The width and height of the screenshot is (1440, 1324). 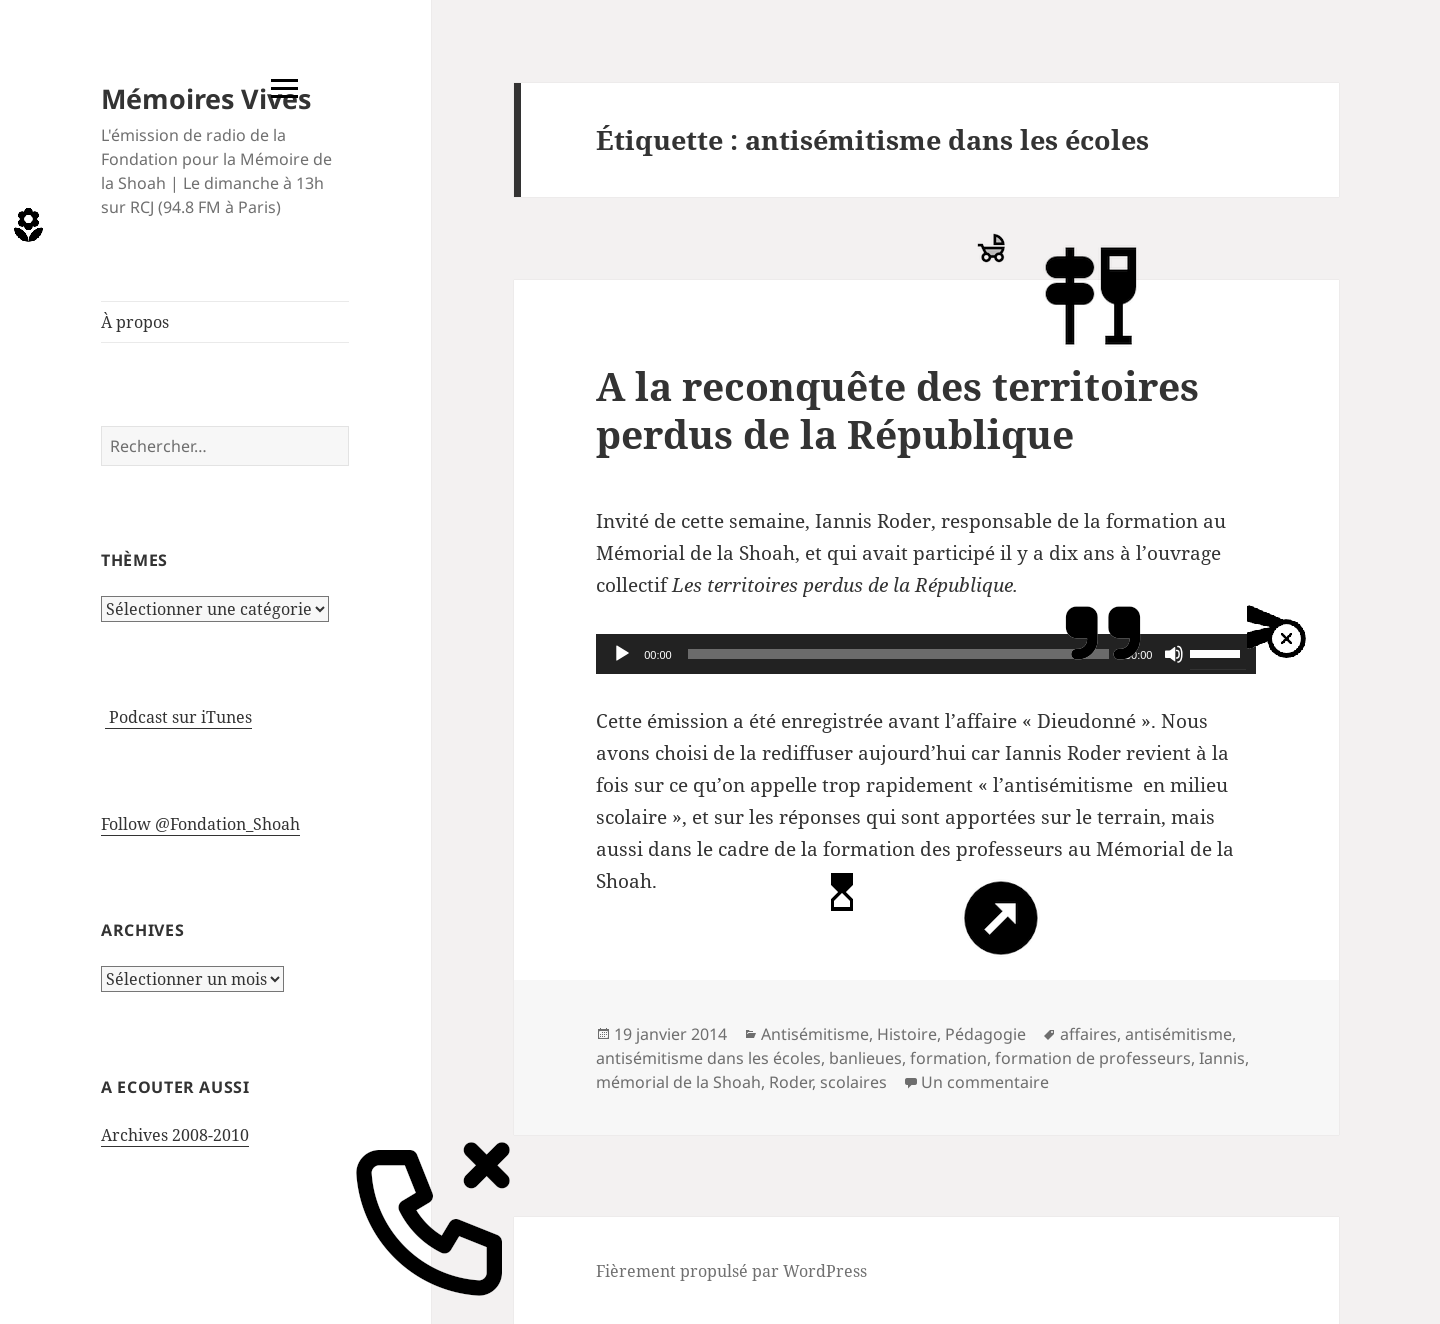 I want to click on find nearby florists or flower shops, so click(x=28, y=225).